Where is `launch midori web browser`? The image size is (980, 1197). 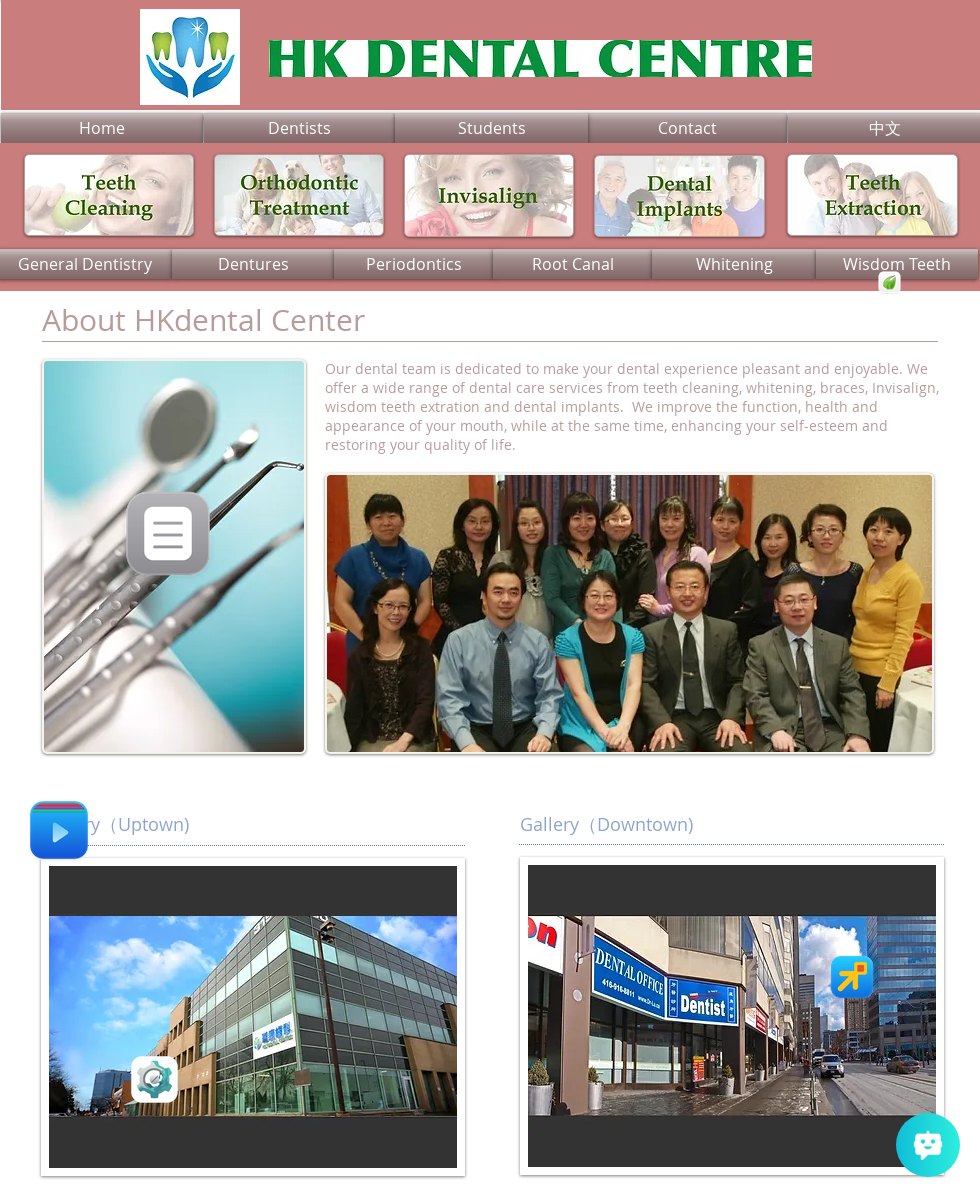 launch midori web browser is located at coordinates (889, 282).